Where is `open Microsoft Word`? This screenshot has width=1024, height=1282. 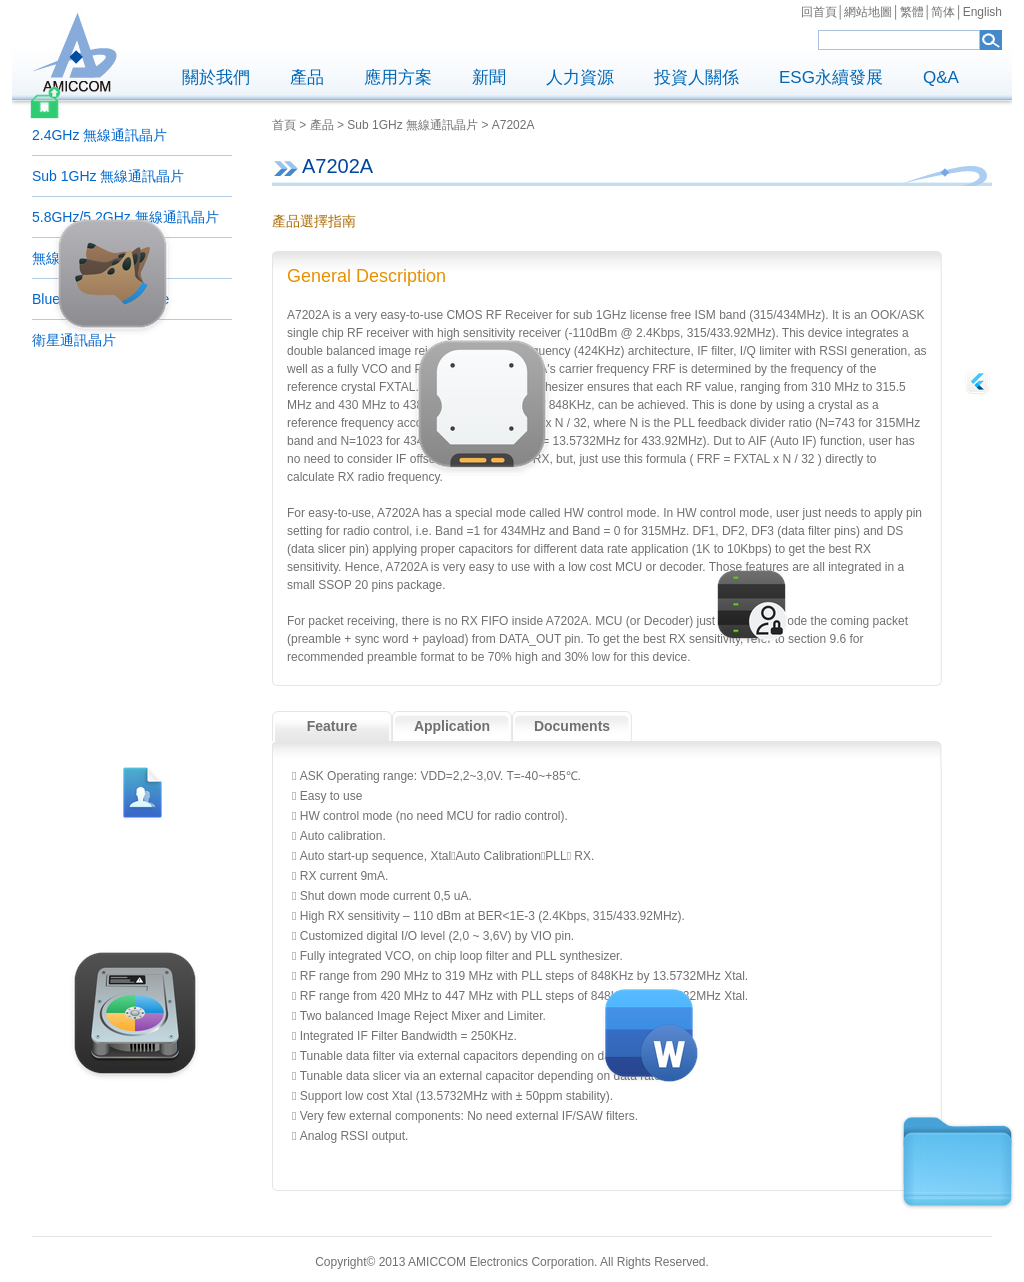 open Microsoft Word is located at coordinates (649, 1033).